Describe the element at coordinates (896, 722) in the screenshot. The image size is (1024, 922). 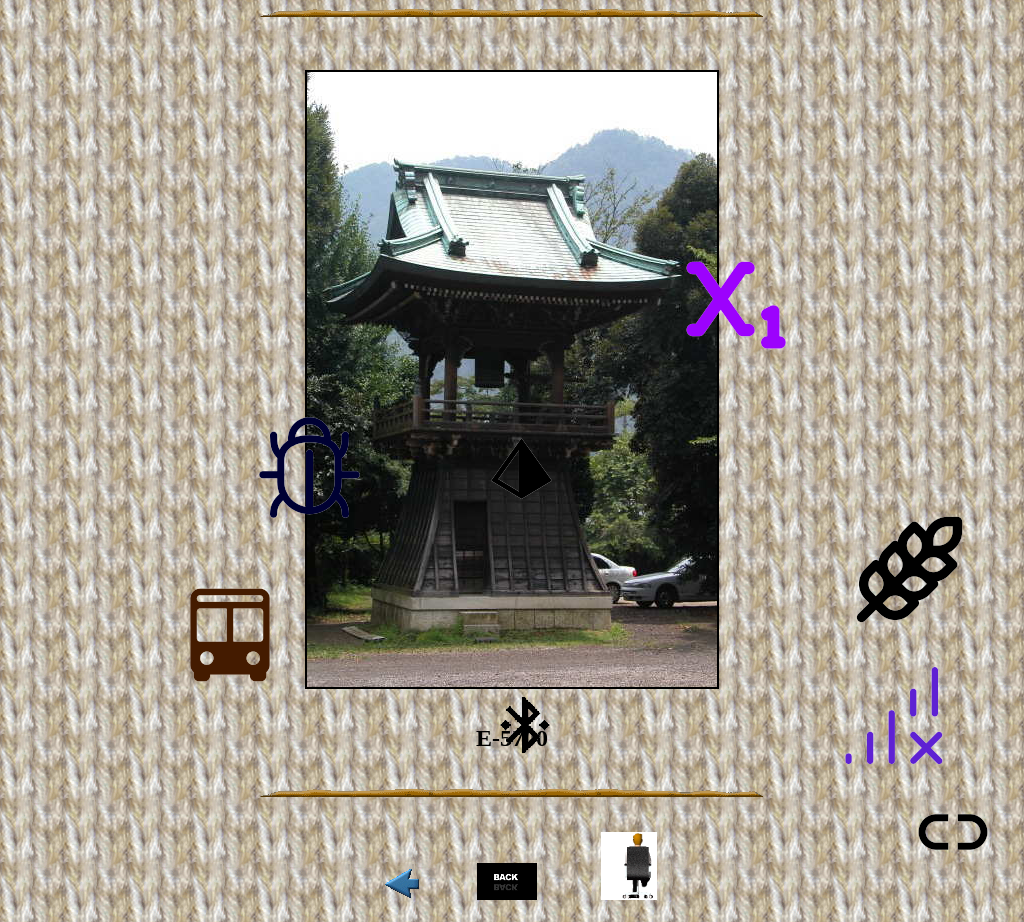
I see `no cellular signal available` at that location.